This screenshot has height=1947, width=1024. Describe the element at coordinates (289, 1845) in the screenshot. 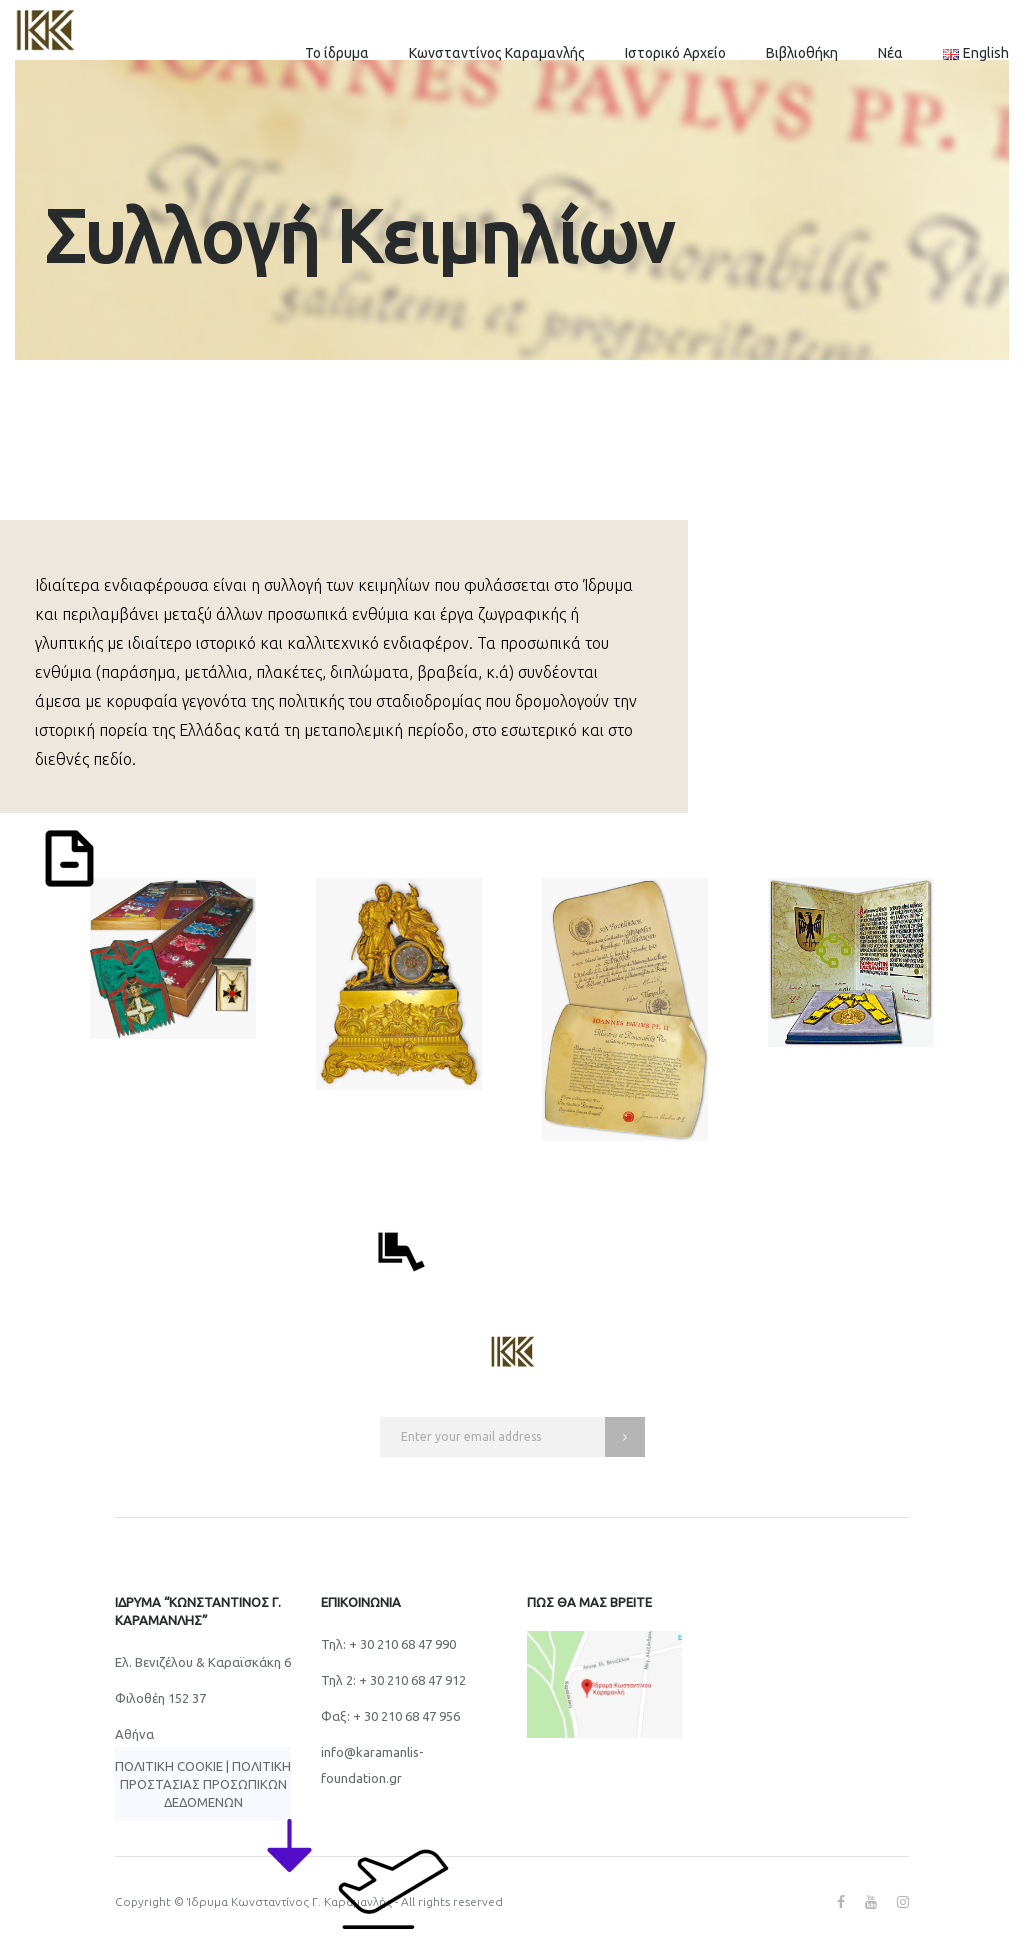

I see `download a file or content` at that location.